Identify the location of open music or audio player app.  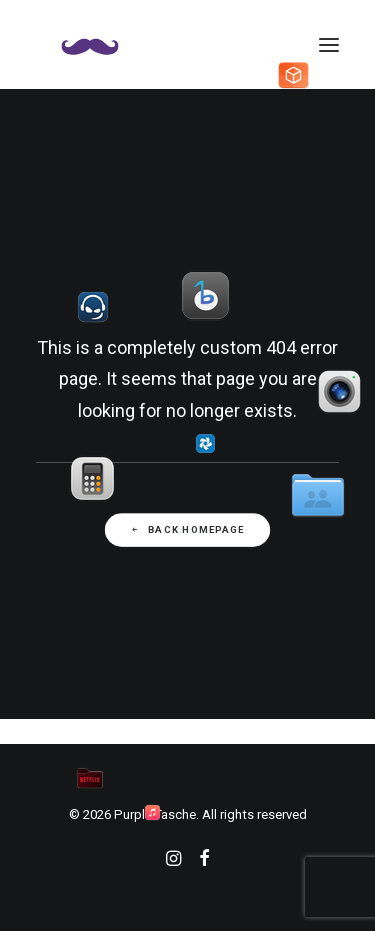
(152, 812).